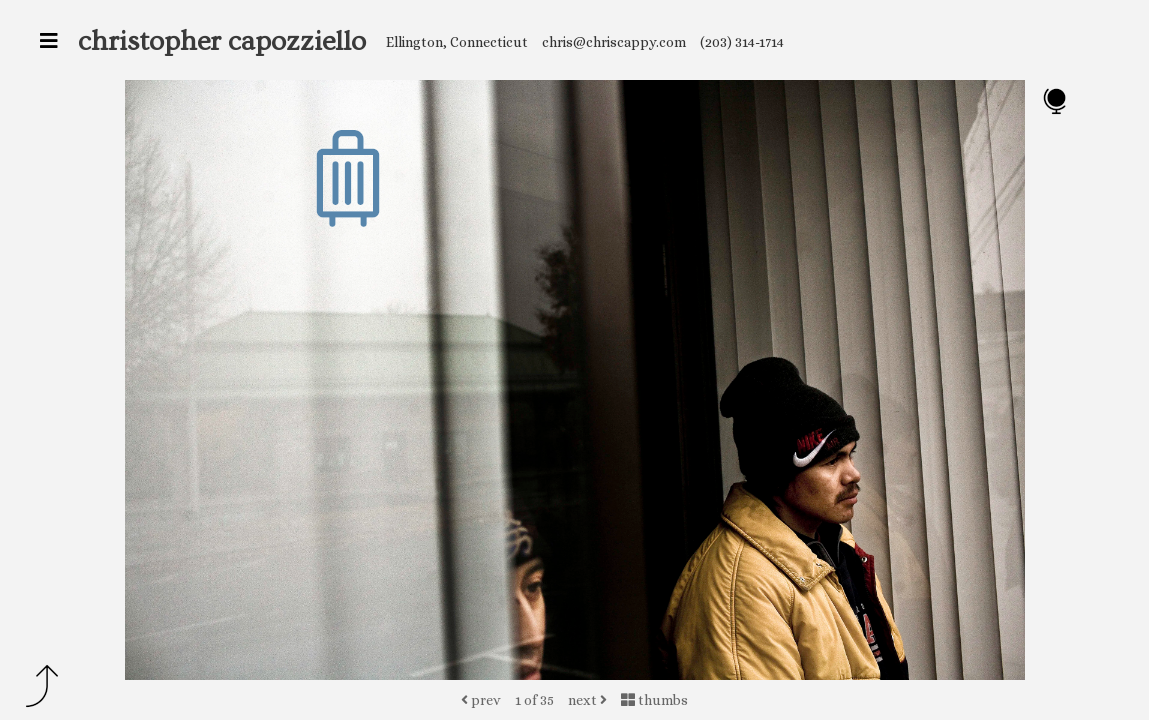 The height and width of the screenshot is (720, 1149). What do you see at coordinates (348, 180) in the screenshot?
I see `access travel or trip planning features` at bounding box center [348, 180].